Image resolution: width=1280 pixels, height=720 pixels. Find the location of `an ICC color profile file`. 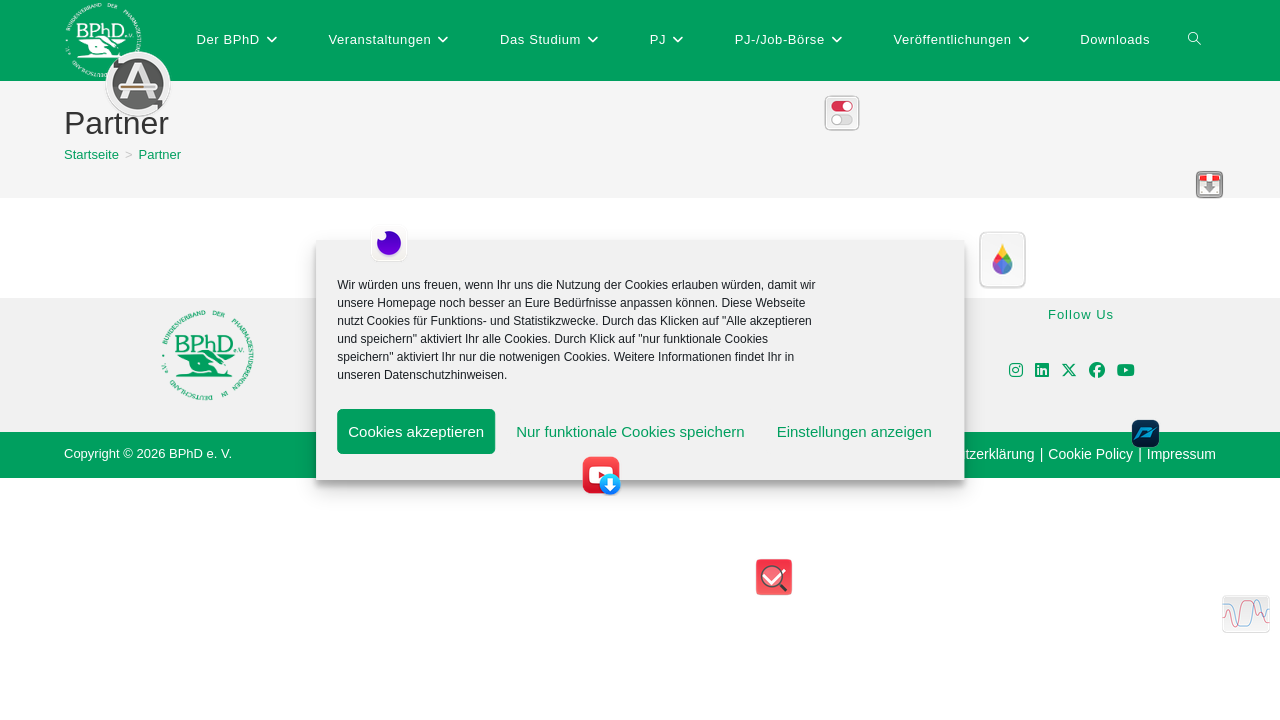

an ICC color profile file is located at coordinates (1002, 259).